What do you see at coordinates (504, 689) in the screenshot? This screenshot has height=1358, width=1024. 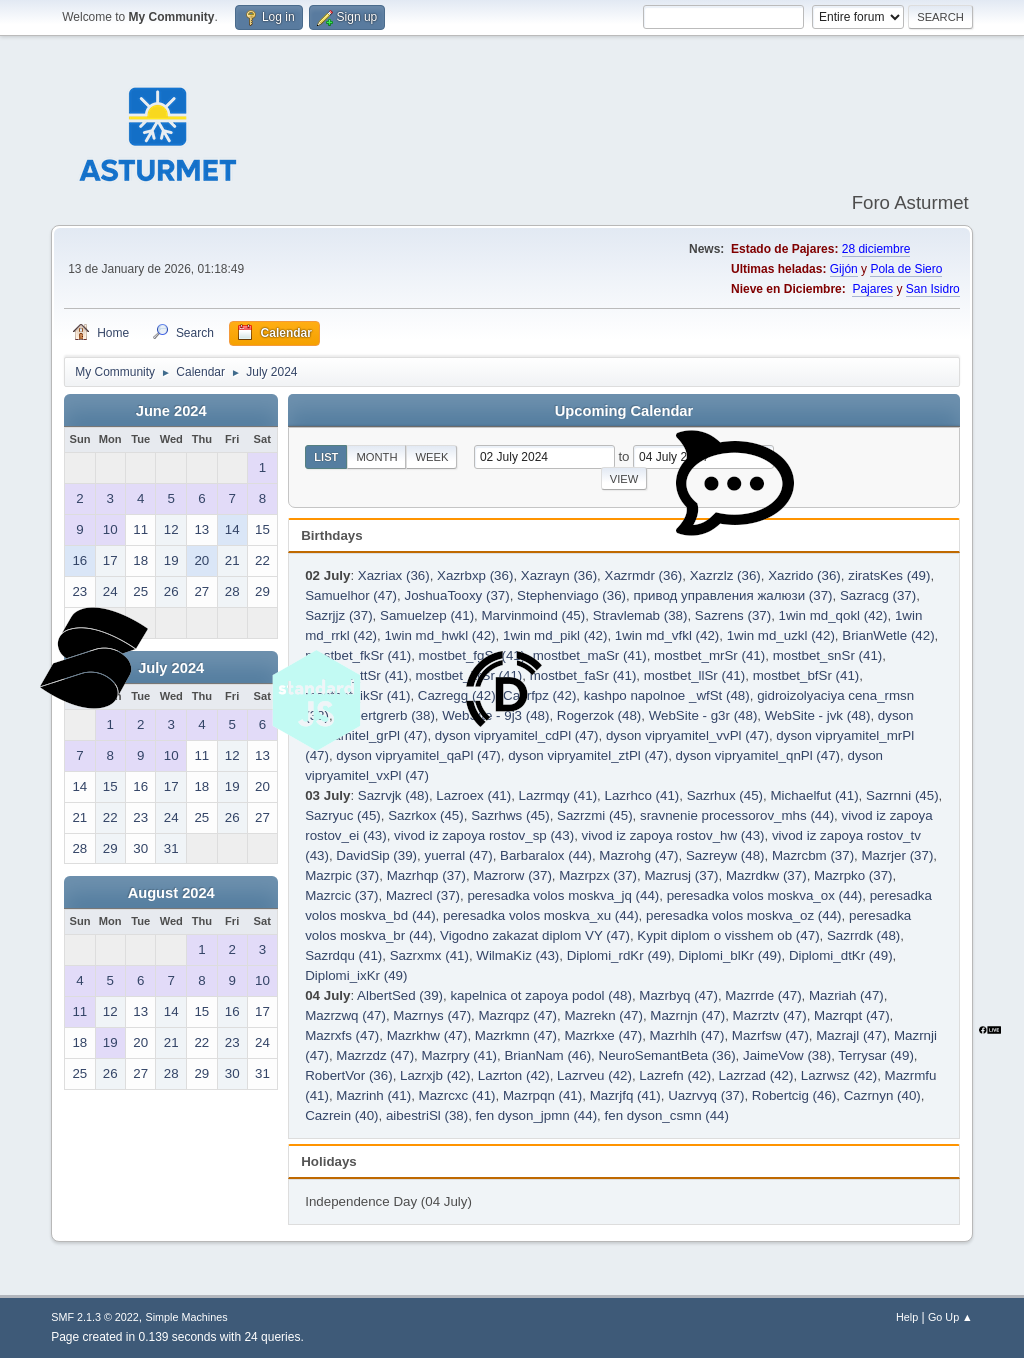 I see `OWASP Dependency-Check logo` at bounding box center [504, 689].